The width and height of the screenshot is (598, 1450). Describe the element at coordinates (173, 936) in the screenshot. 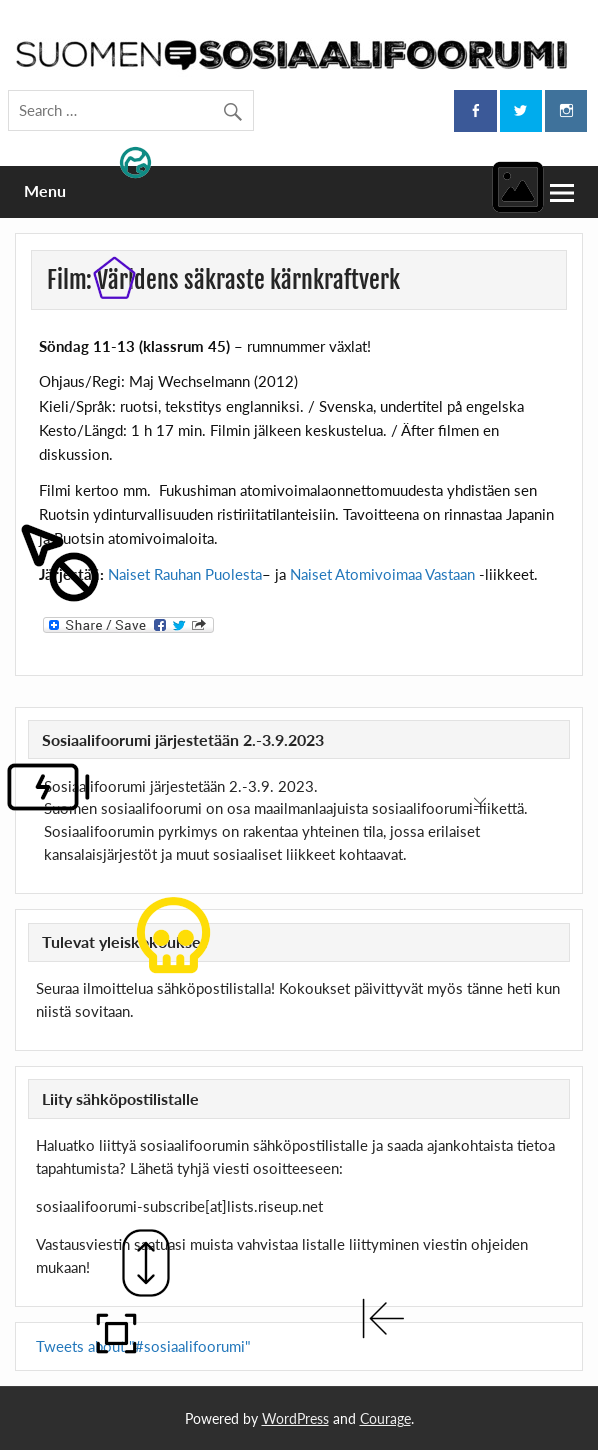

I see `indicates danger or hazardous content` at that location.